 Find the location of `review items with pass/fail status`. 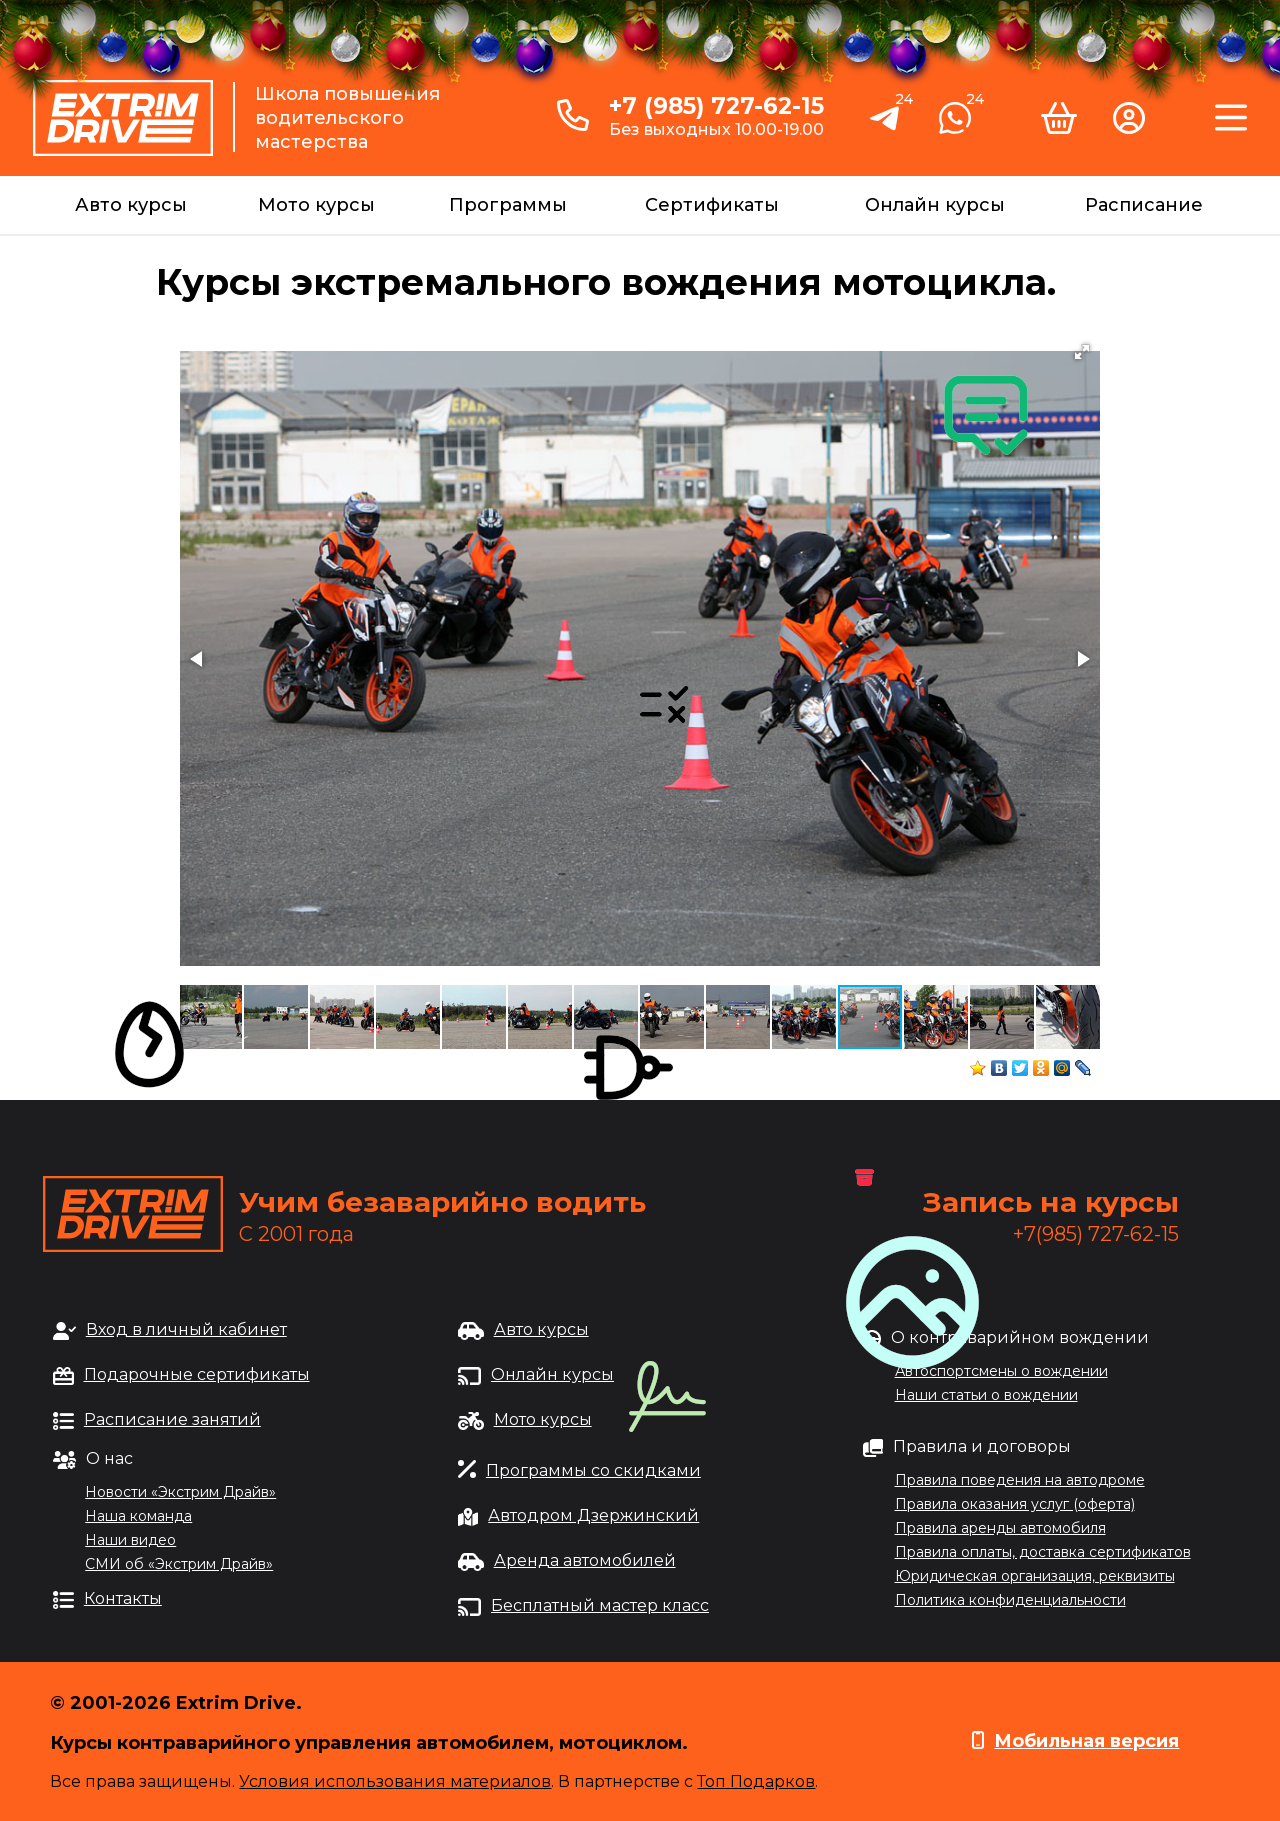

review items with pass/fail status is located at coordinates (664, 704).